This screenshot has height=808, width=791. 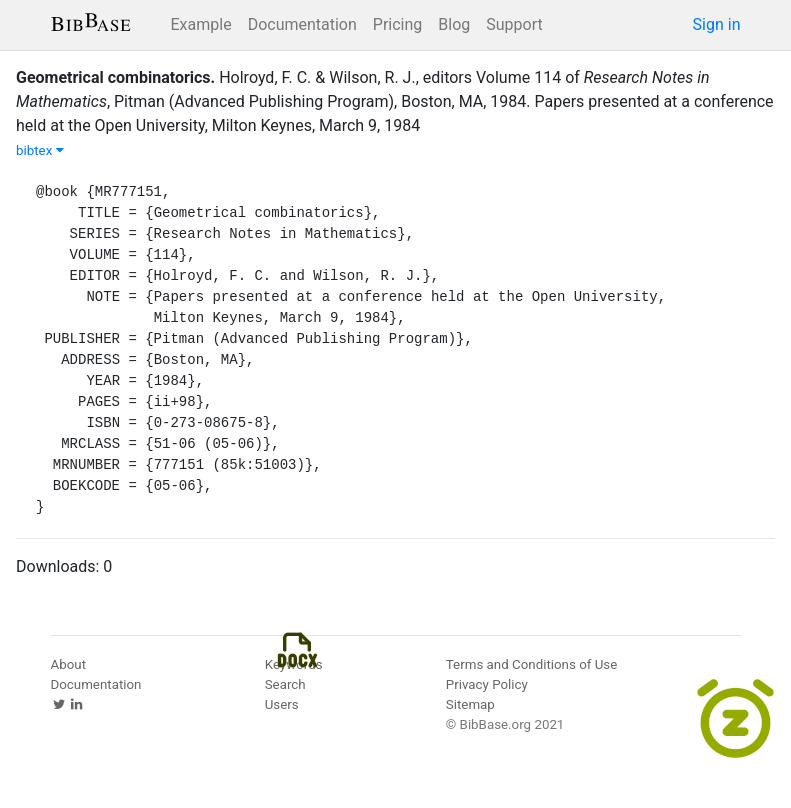 I want to click on indicates a Microsoft Word document file, so click(x=297, y=650).